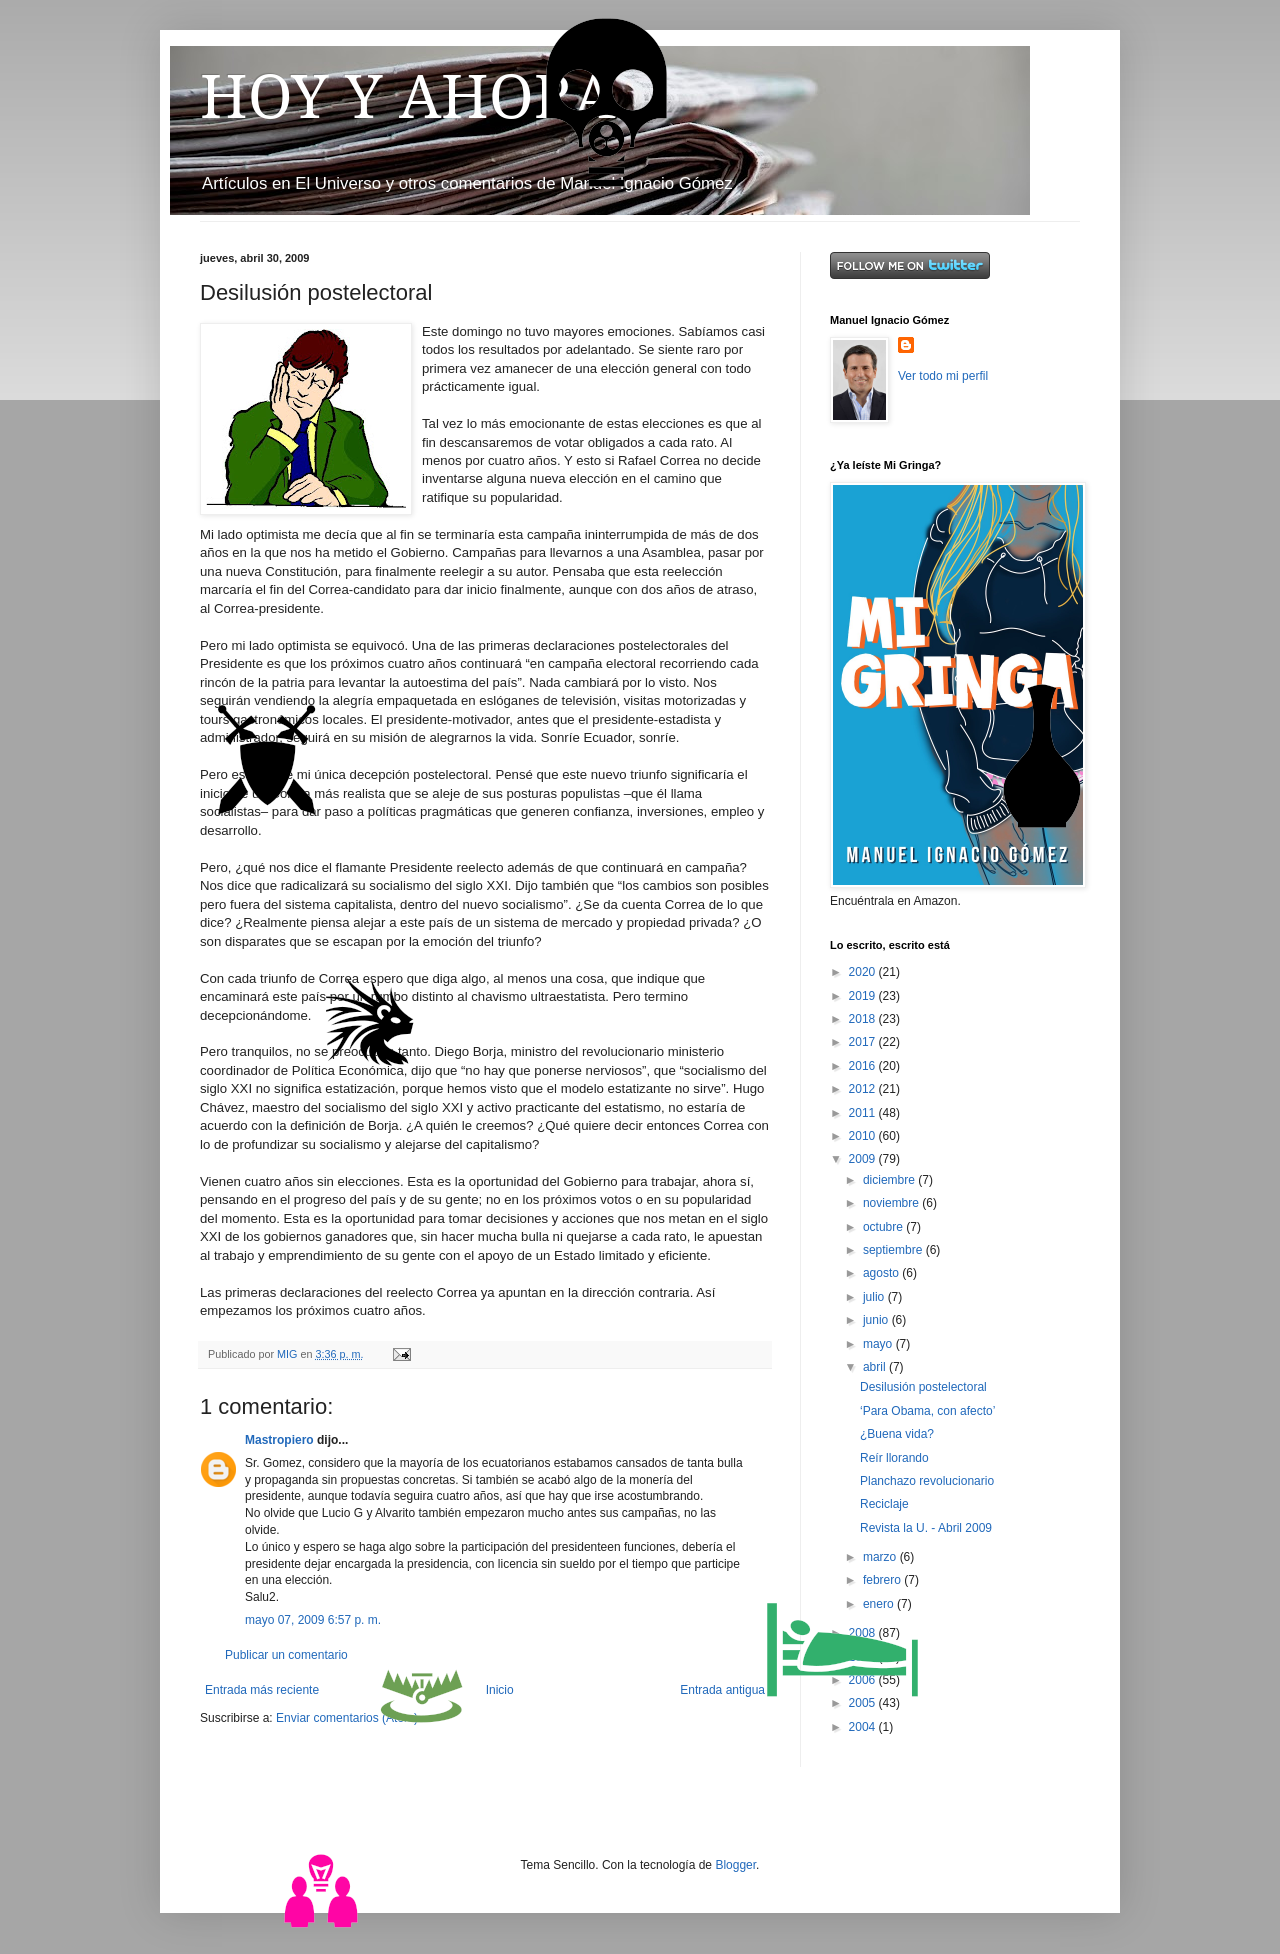 Image resolution: width=1280 pixels, height=1954 pixels. Describe the element at coordinates (321, 1891) in the screenshot. I see `start a team brainstorming session` at that location.